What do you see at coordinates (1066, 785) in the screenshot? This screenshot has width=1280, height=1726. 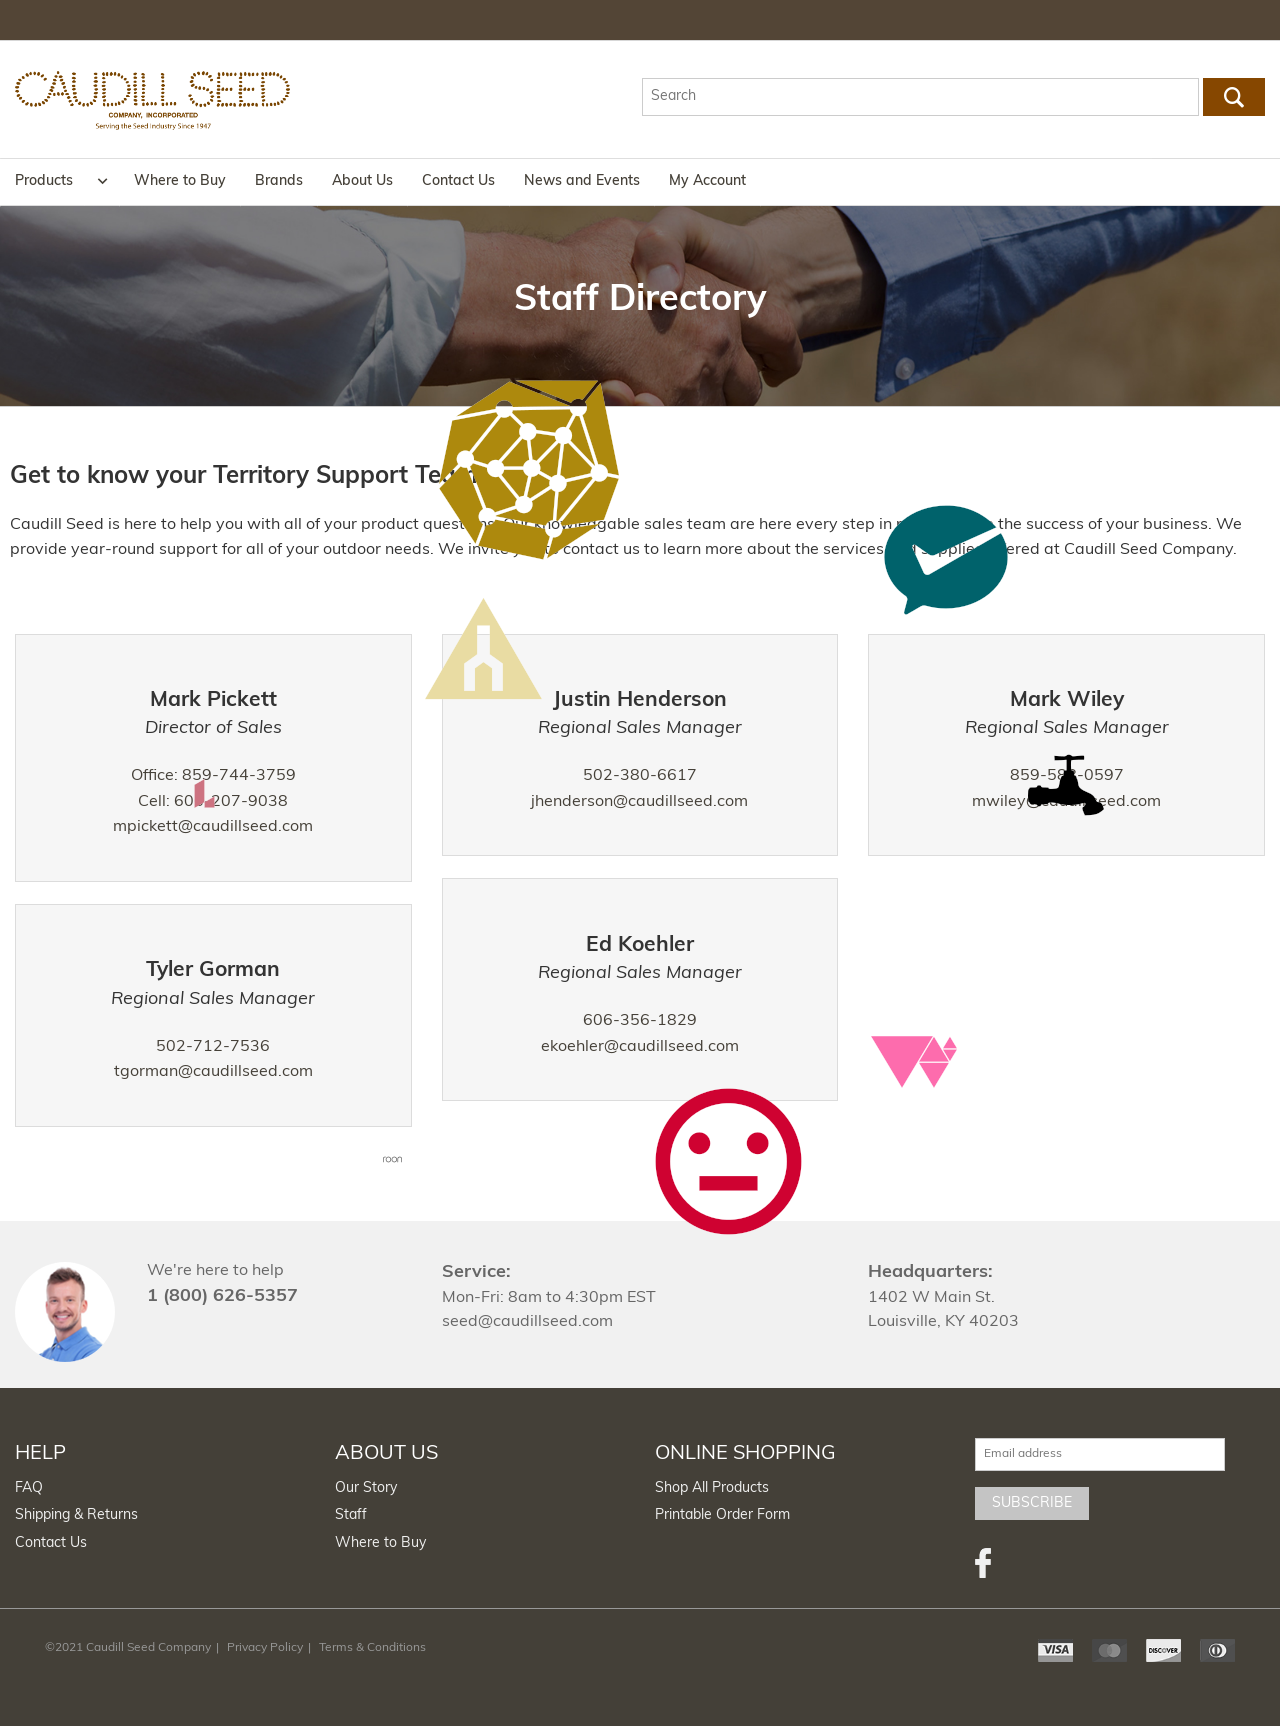 I see `SpigotMC minecraft server software logo` at bounding box center [1066, 785].